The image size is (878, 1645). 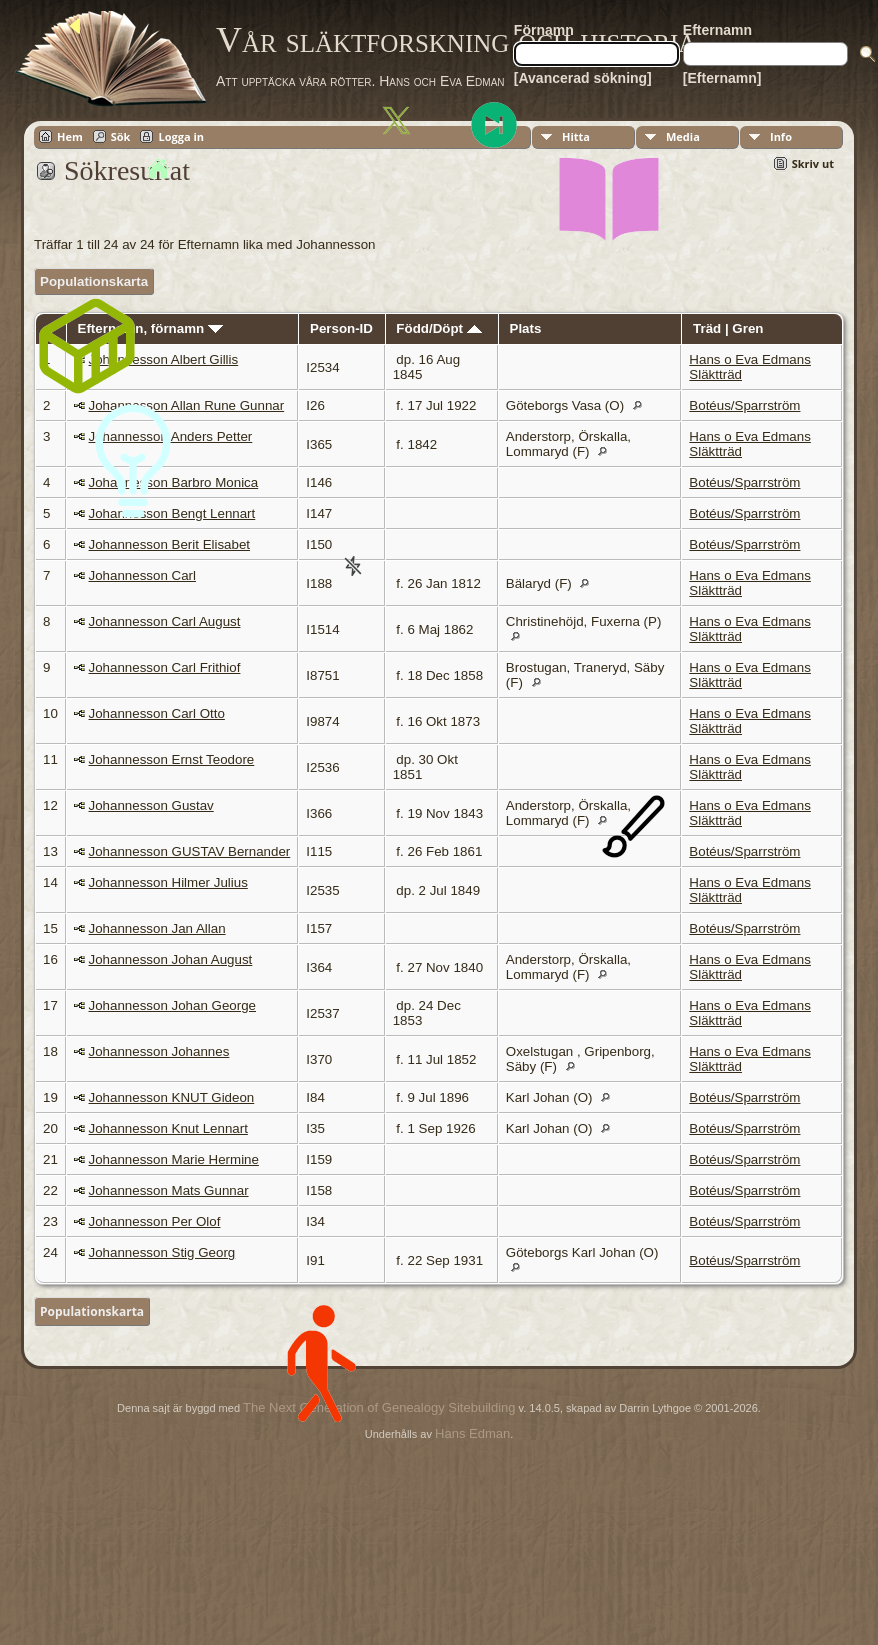 I want to click on open your library or reading list, so click(x=609, y=201).